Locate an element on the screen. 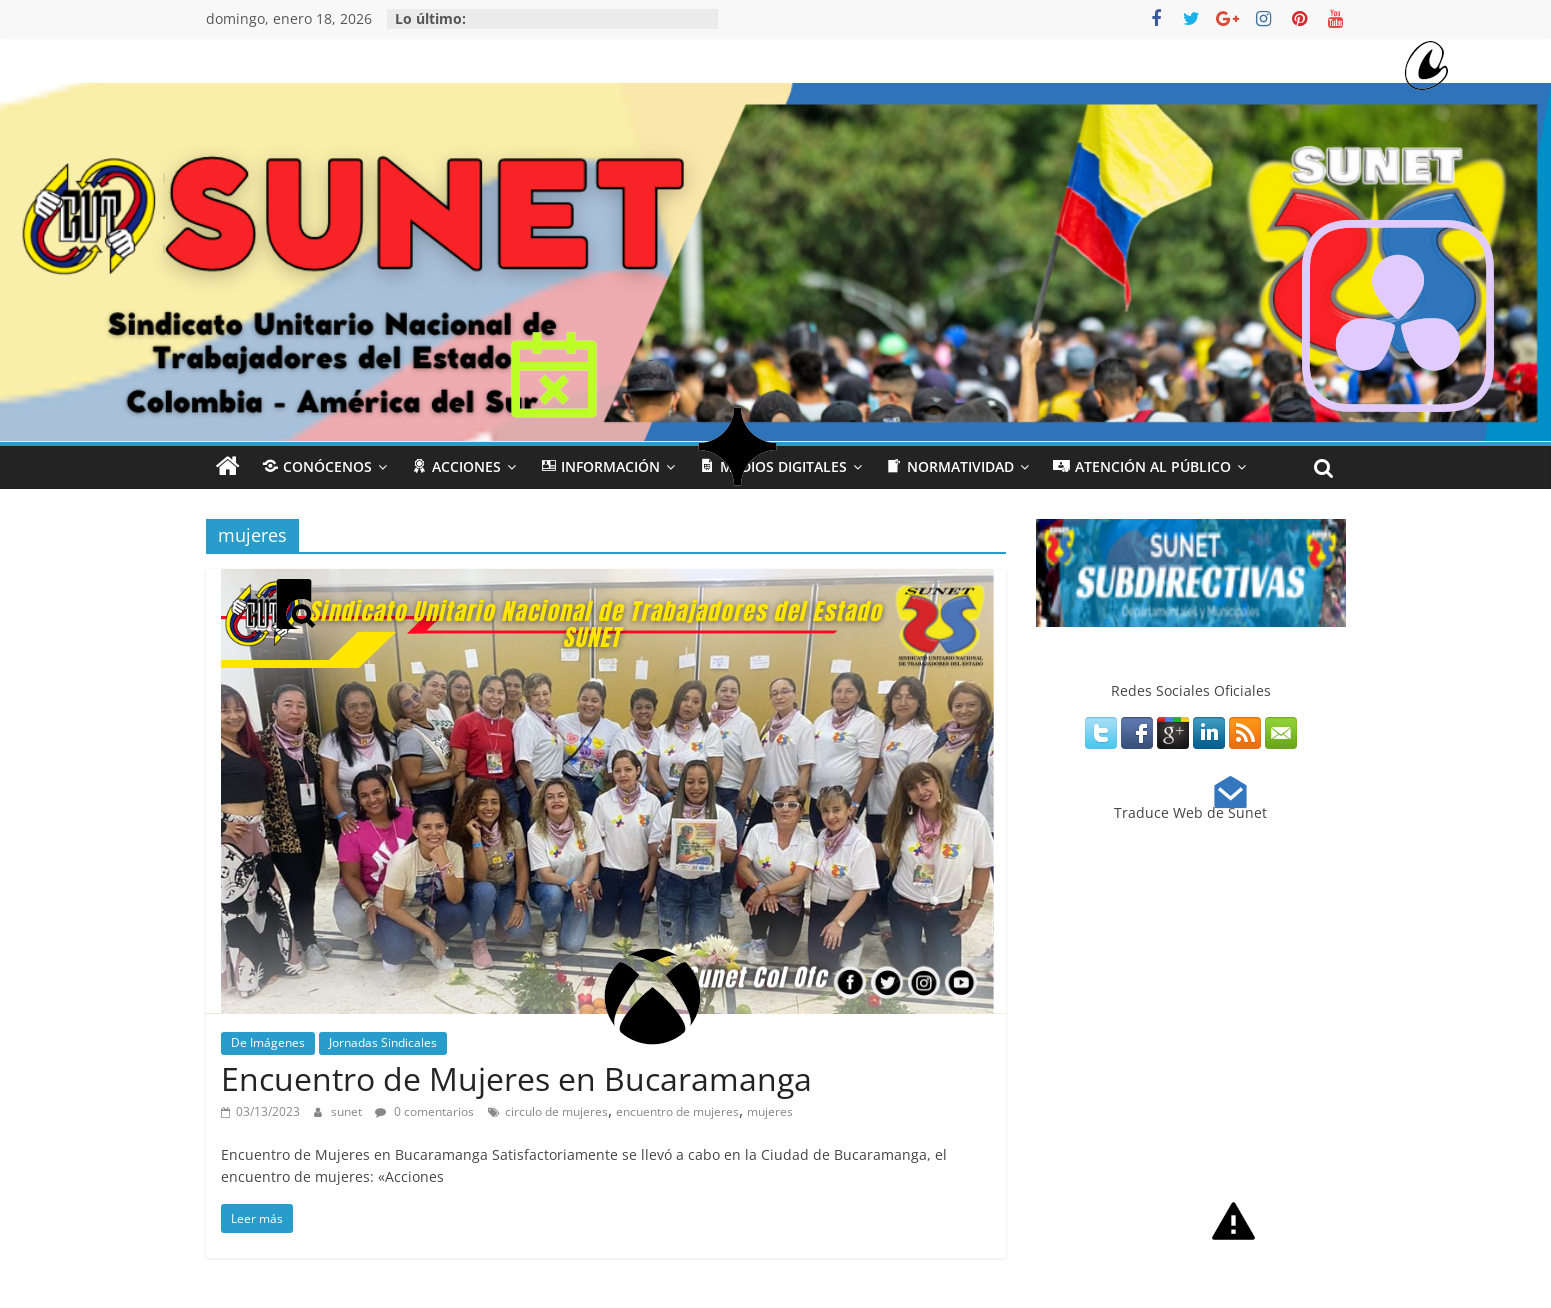 Image resolution: width=1551 pixels, height=1308 pixels. indicates a read or opened email is located at coordinates (1230, 793).